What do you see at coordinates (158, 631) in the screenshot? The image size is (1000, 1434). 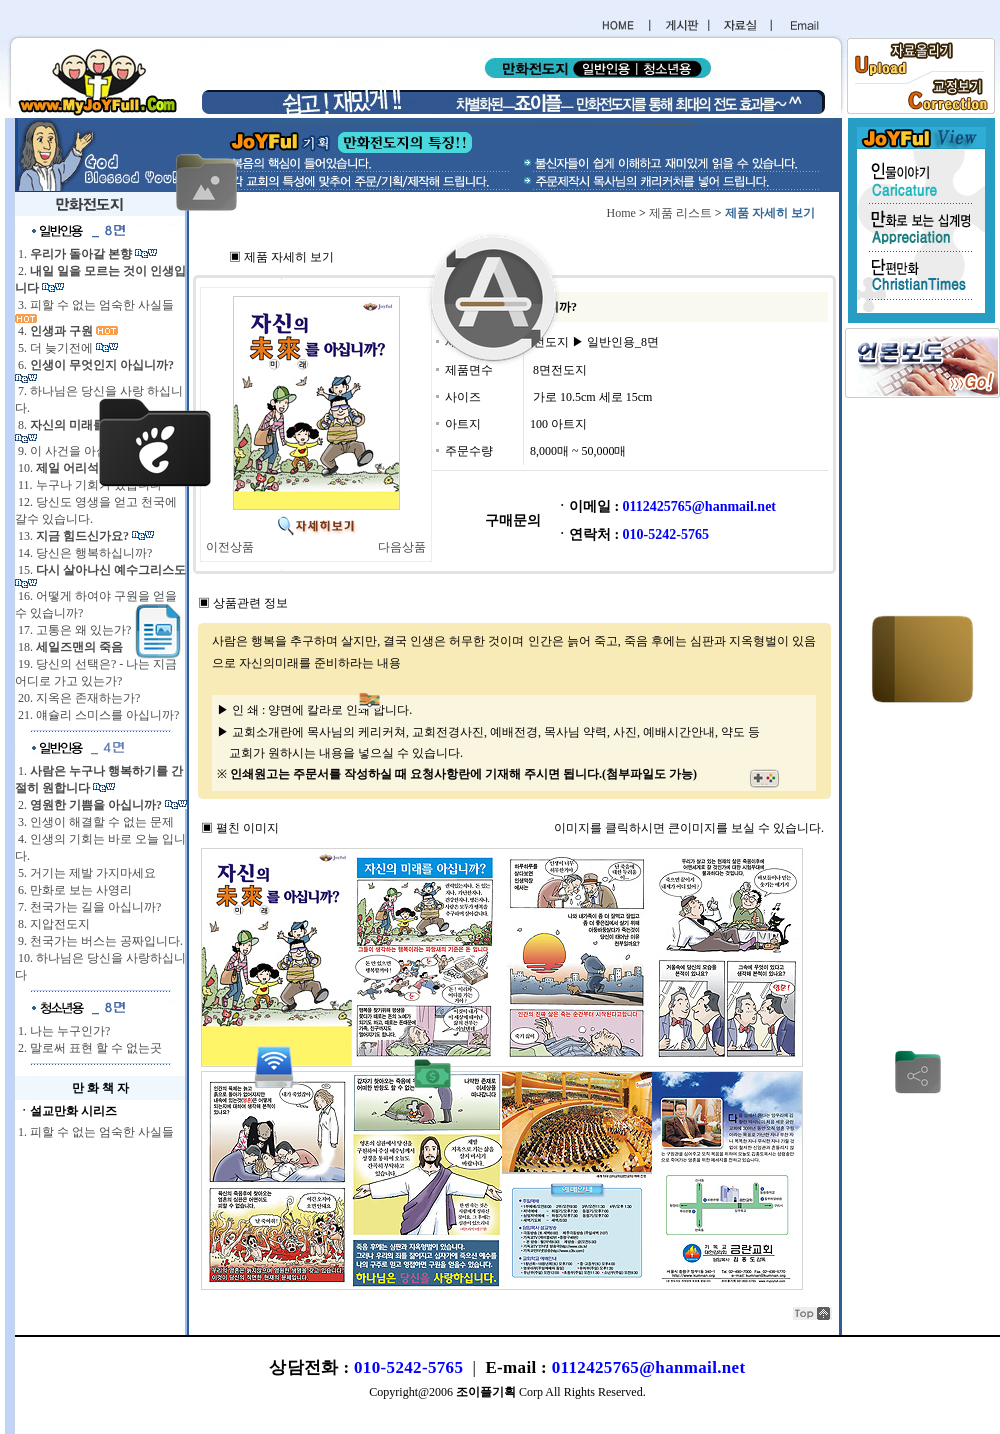 I see `open a libreoffice writer document` at bounding box center [158, 631].